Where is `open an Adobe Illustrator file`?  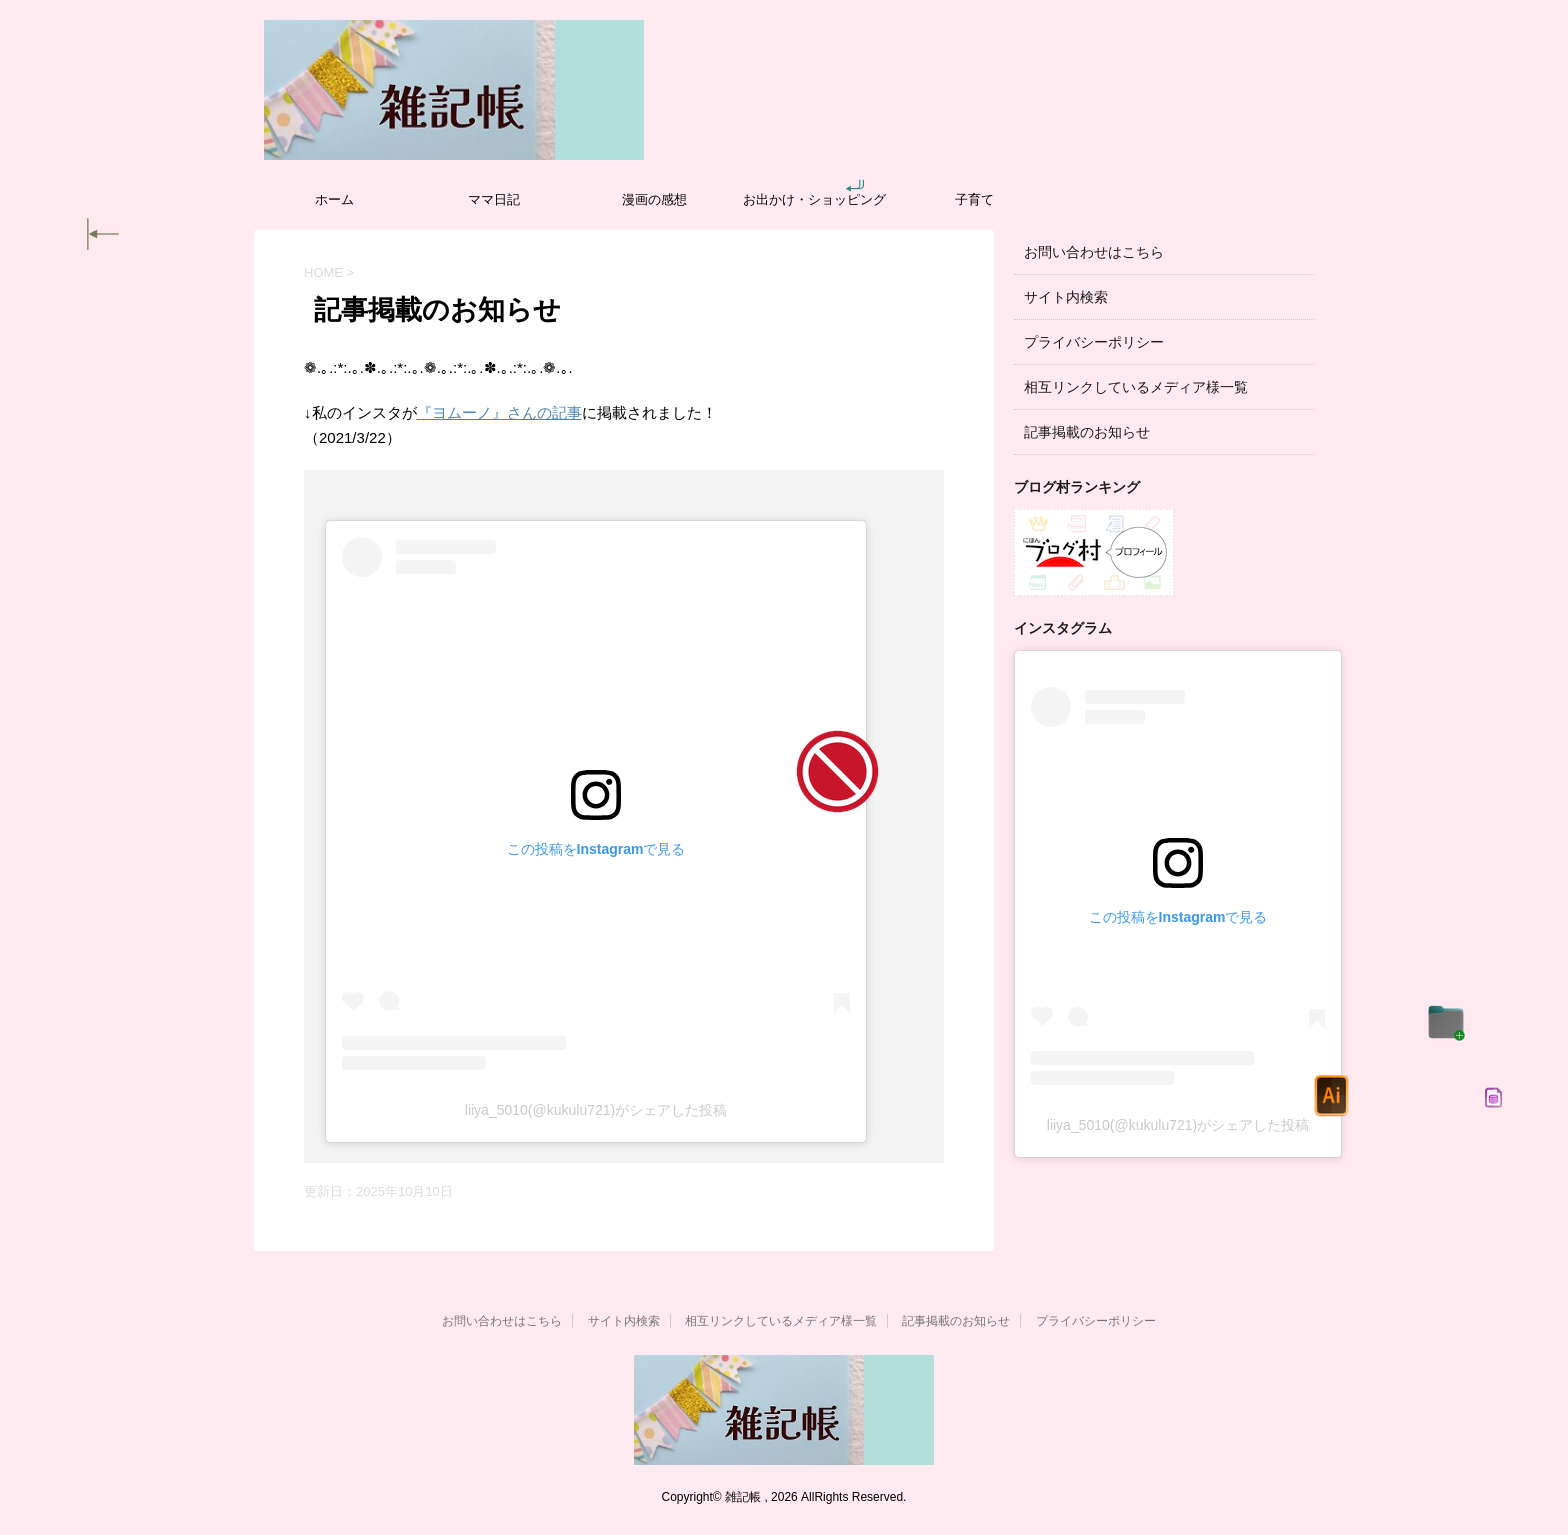 open an Adobe Illustrator file is located at coordinates (1331, 1095).